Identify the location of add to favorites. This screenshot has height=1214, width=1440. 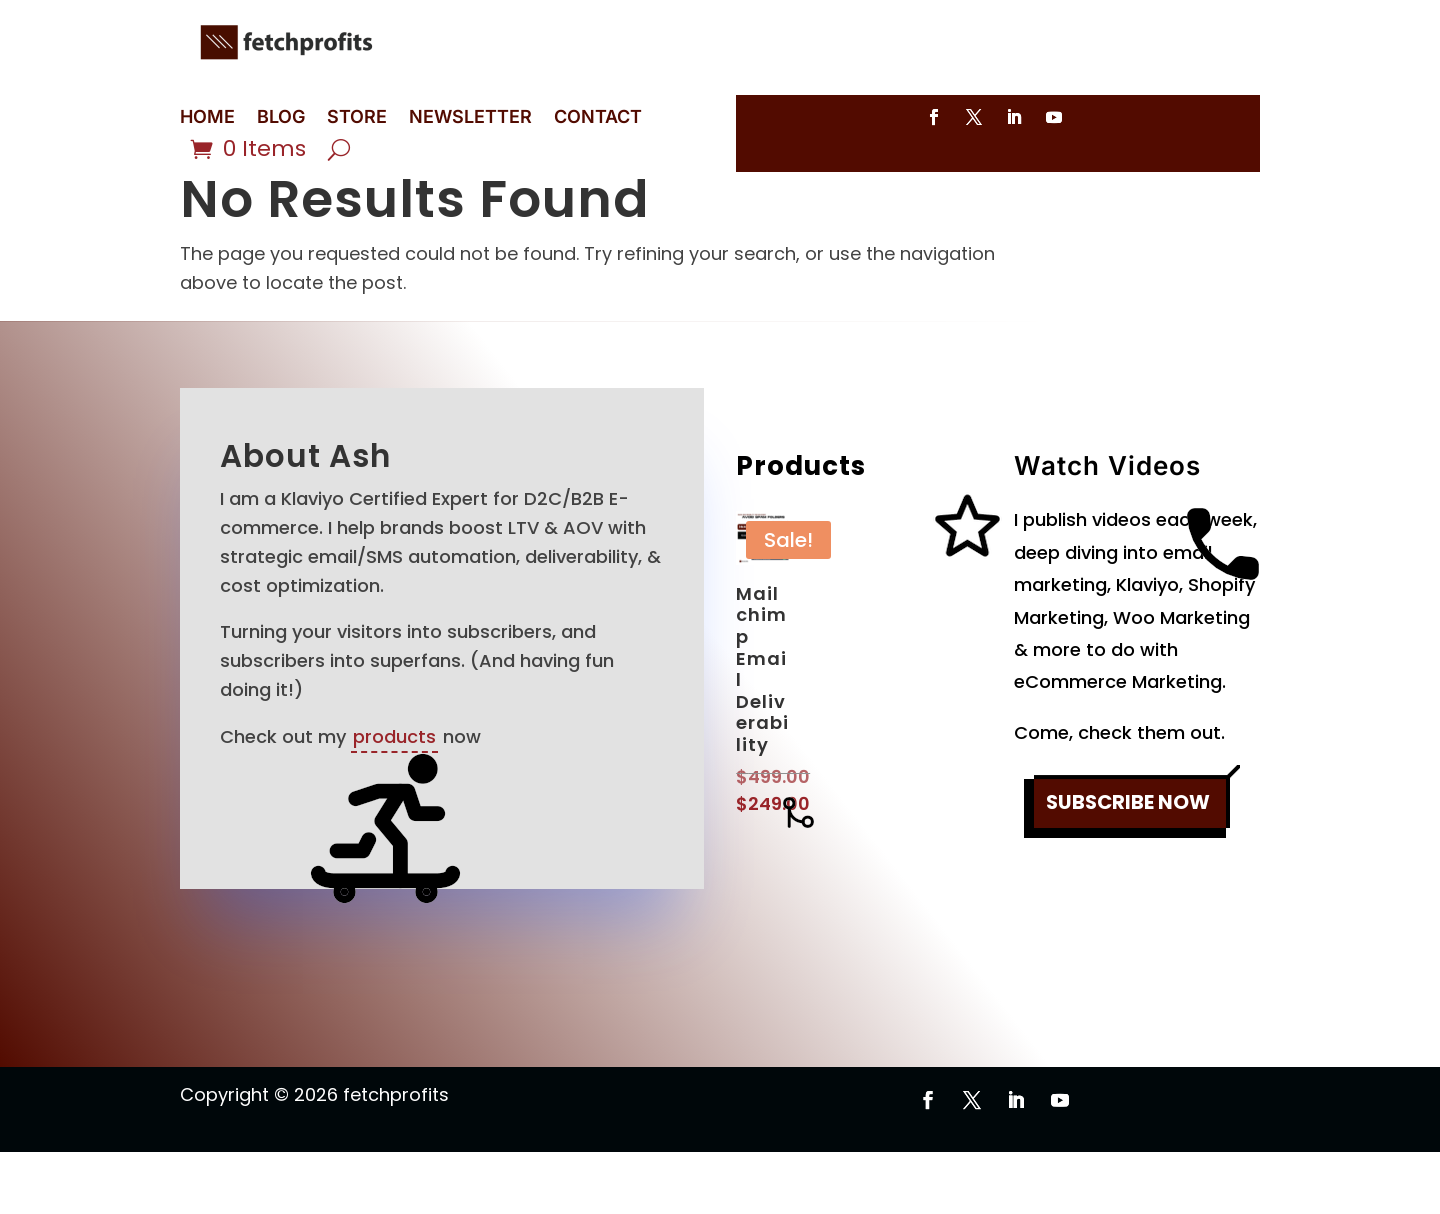
(967, 526).